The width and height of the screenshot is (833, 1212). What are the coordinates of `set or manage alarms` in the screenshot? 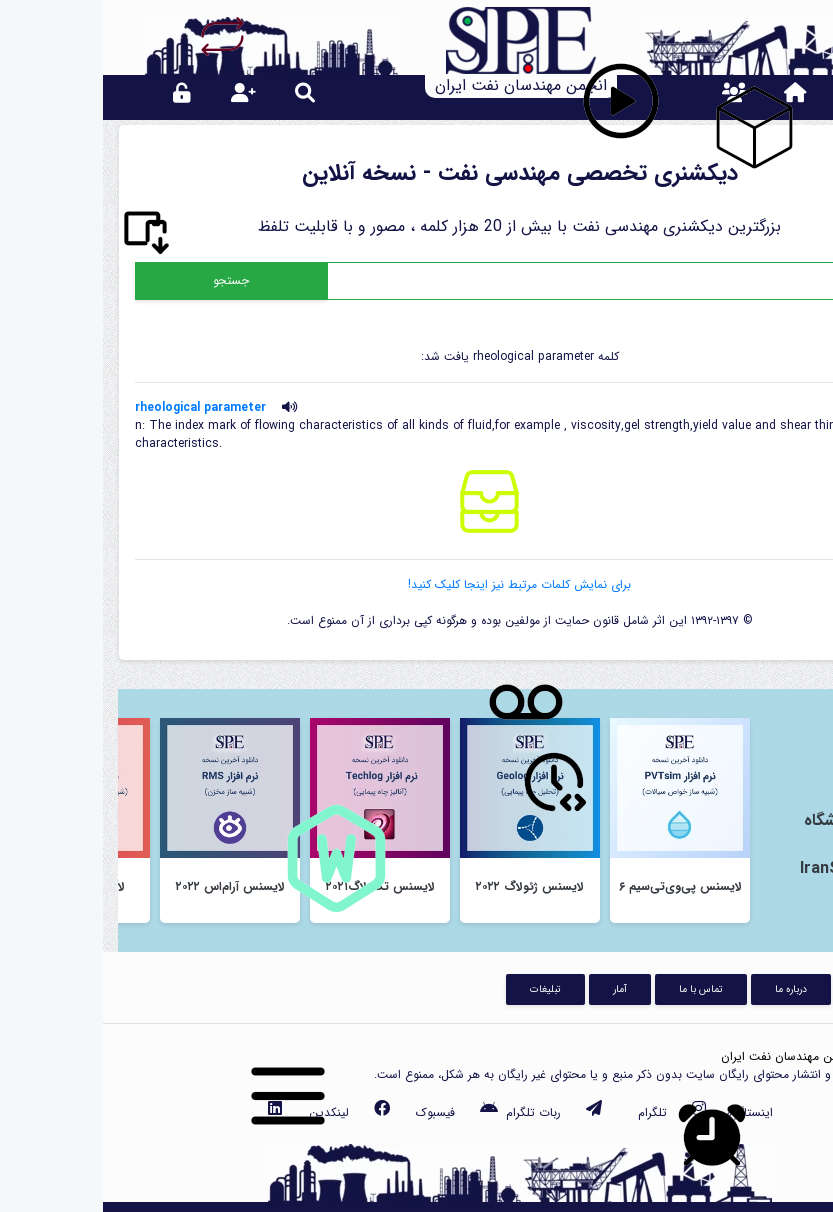 It's located at (712, 1135).